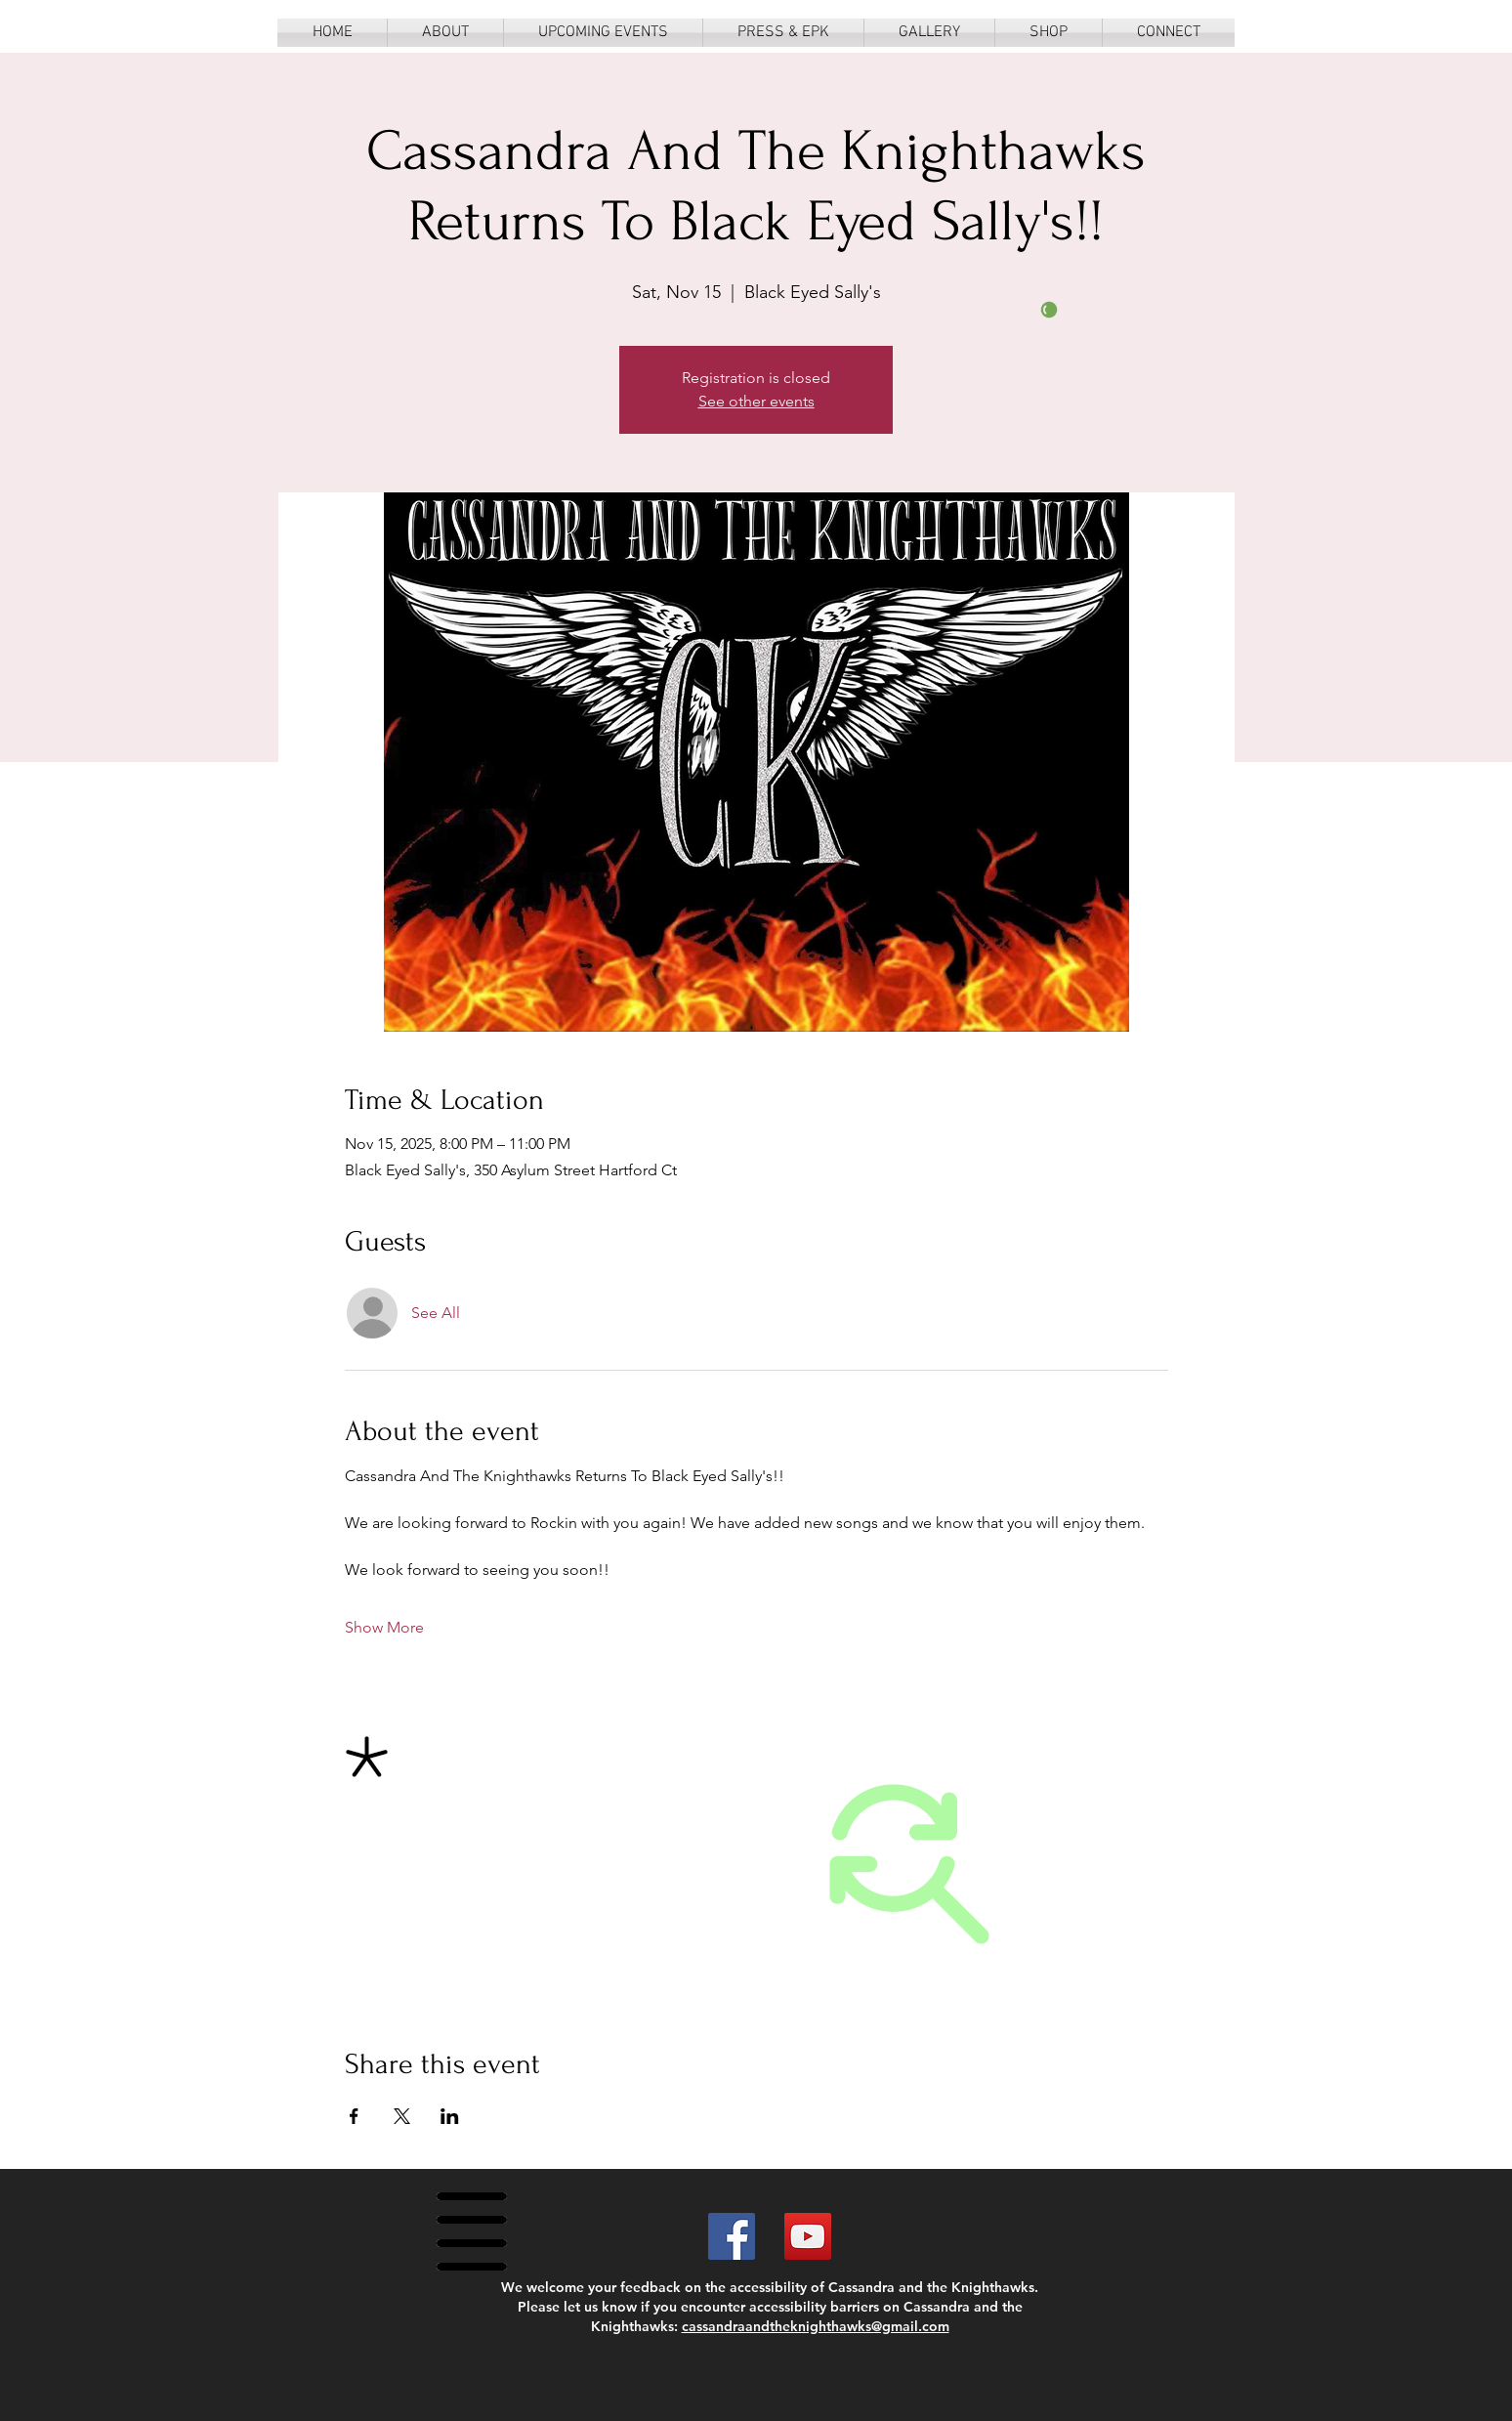 The width and height of the screenshot is (1512, 2421). I want to click on indicates a required field in a form, so click(366, 1757).